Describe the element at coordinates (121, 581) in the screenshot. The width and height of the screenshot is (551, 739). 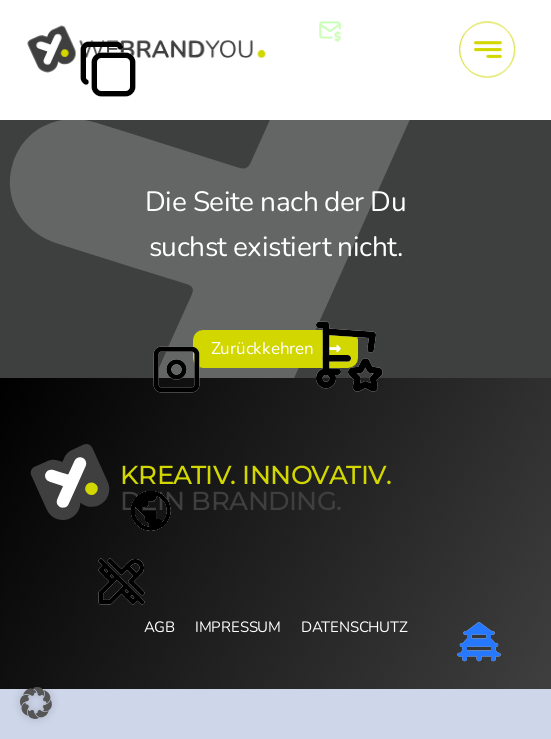
I see `tools or settings unavailable` at that location.